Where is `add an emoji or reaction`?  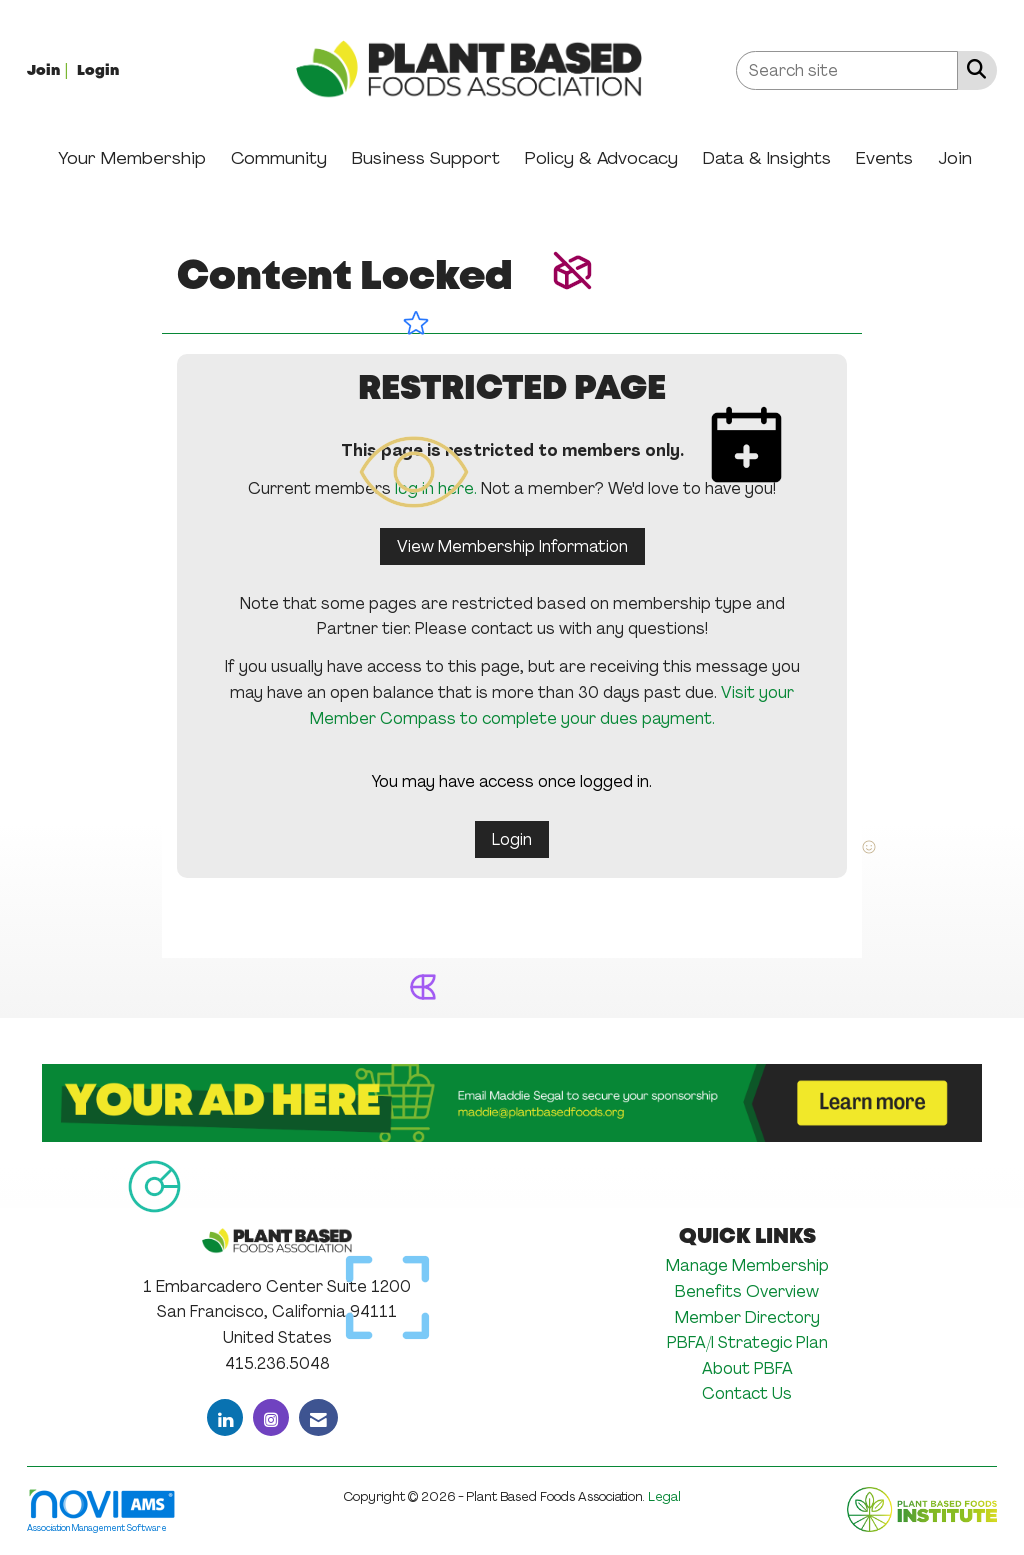
add an emoji or reaction is located at coordinates (869, 847).